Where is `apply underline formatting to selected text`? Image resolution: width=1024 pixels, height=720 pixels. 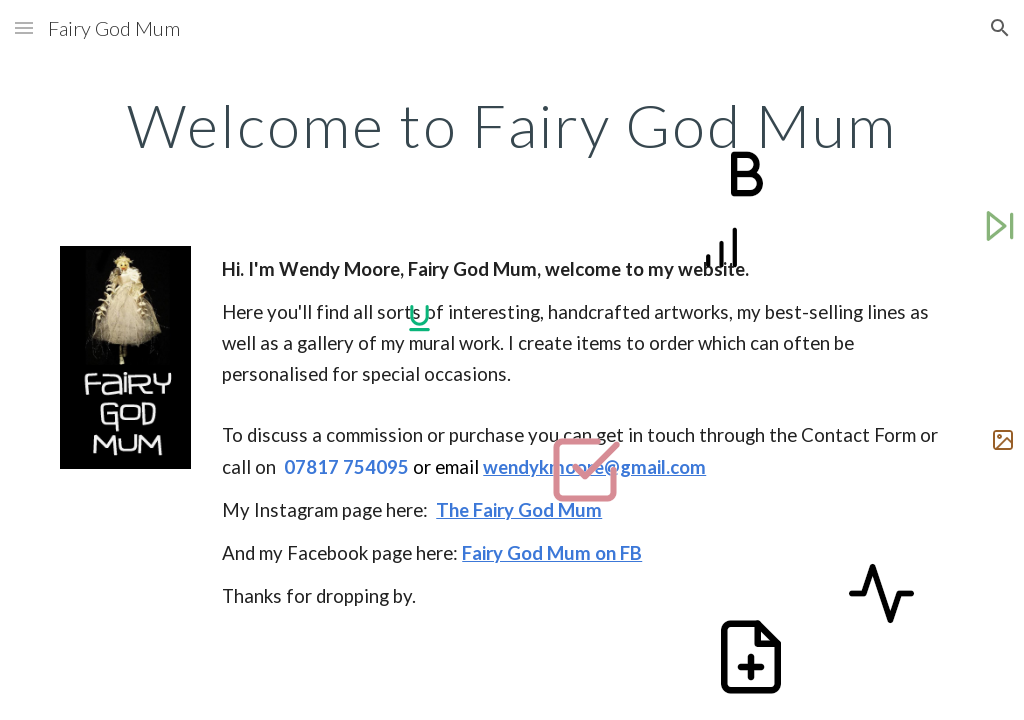
apply underline formatting to selected text is located at coordinates (419, 316).